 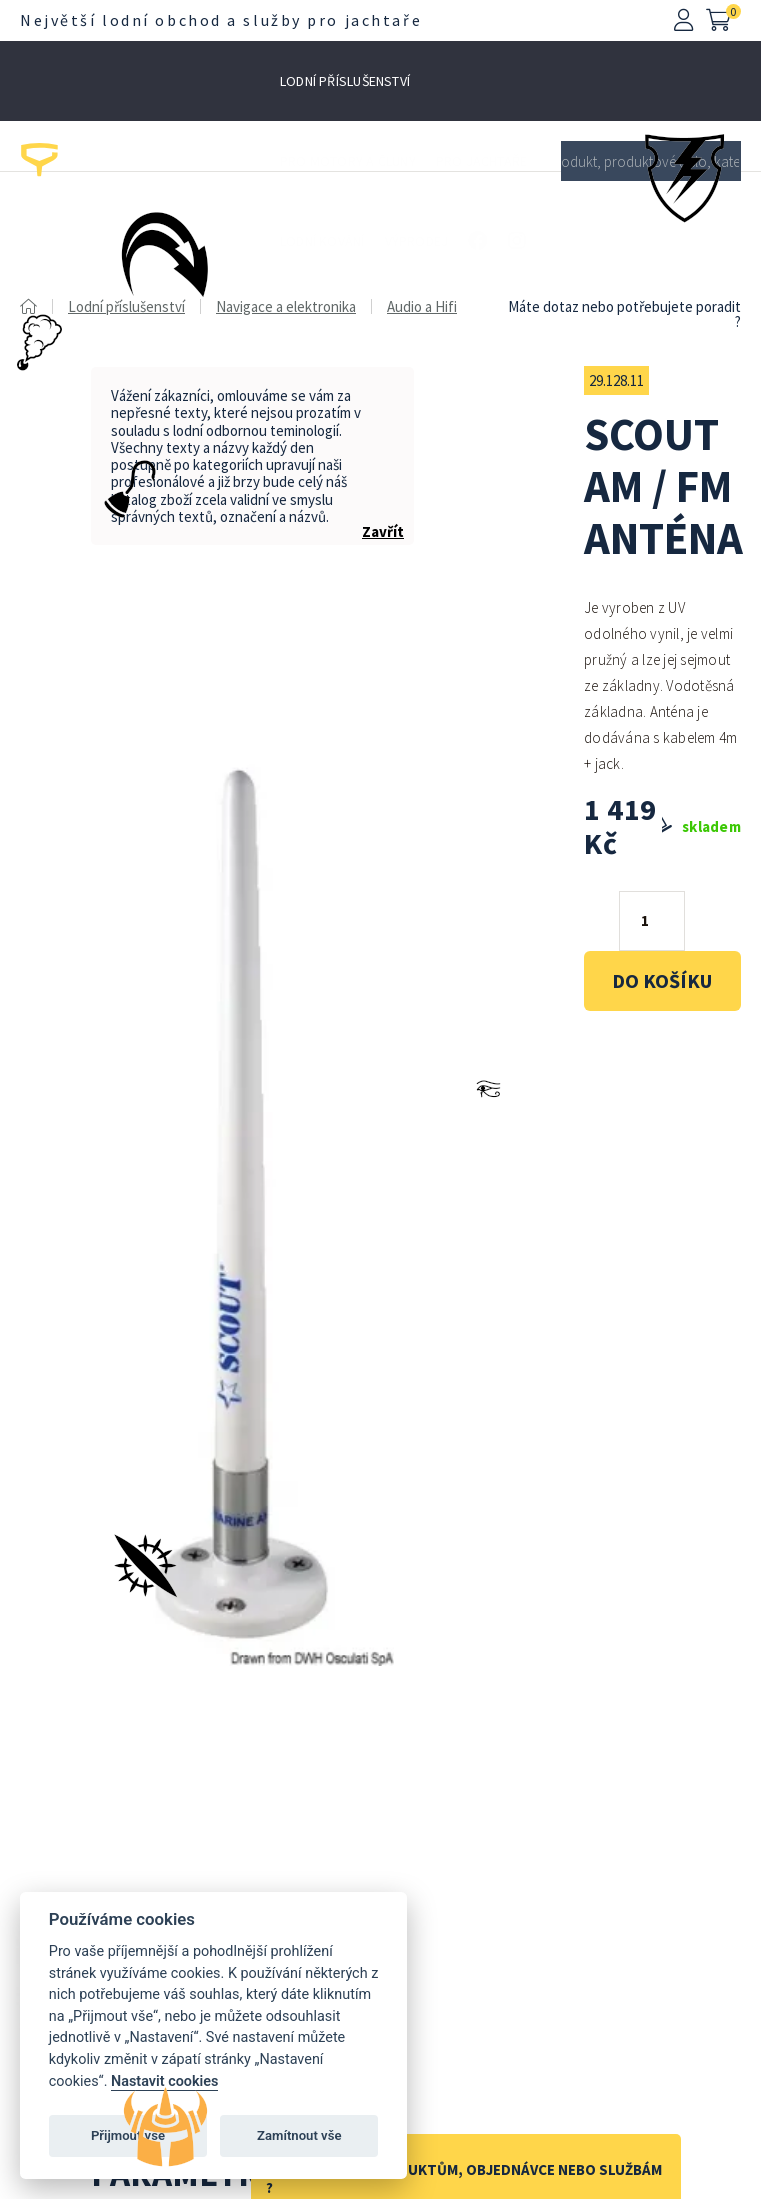 What do you see at coordinates (39, 342) in the screenshot?
I see `activate smoke bomb ability in game` at bounding box center [39, 342].